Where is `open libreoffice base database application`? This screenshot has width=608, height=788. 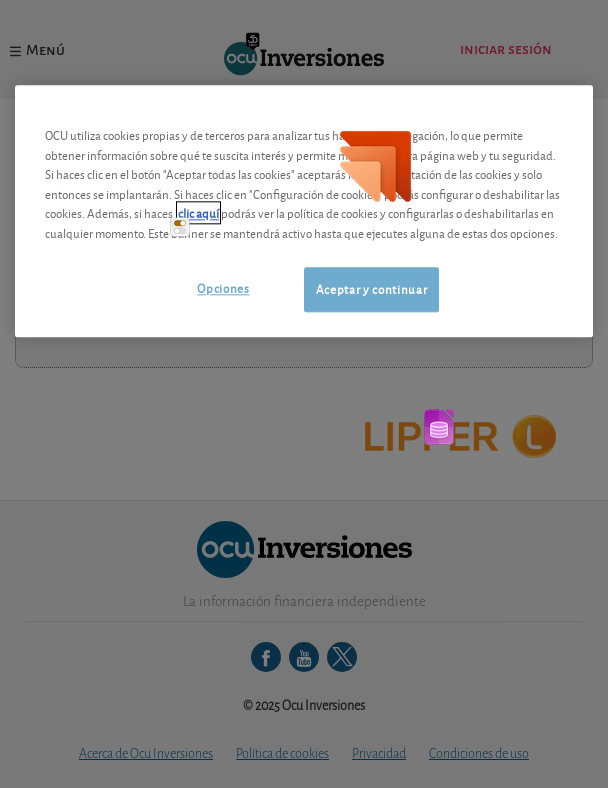
open libreoffice base database application is located at coordinates (439, 427).